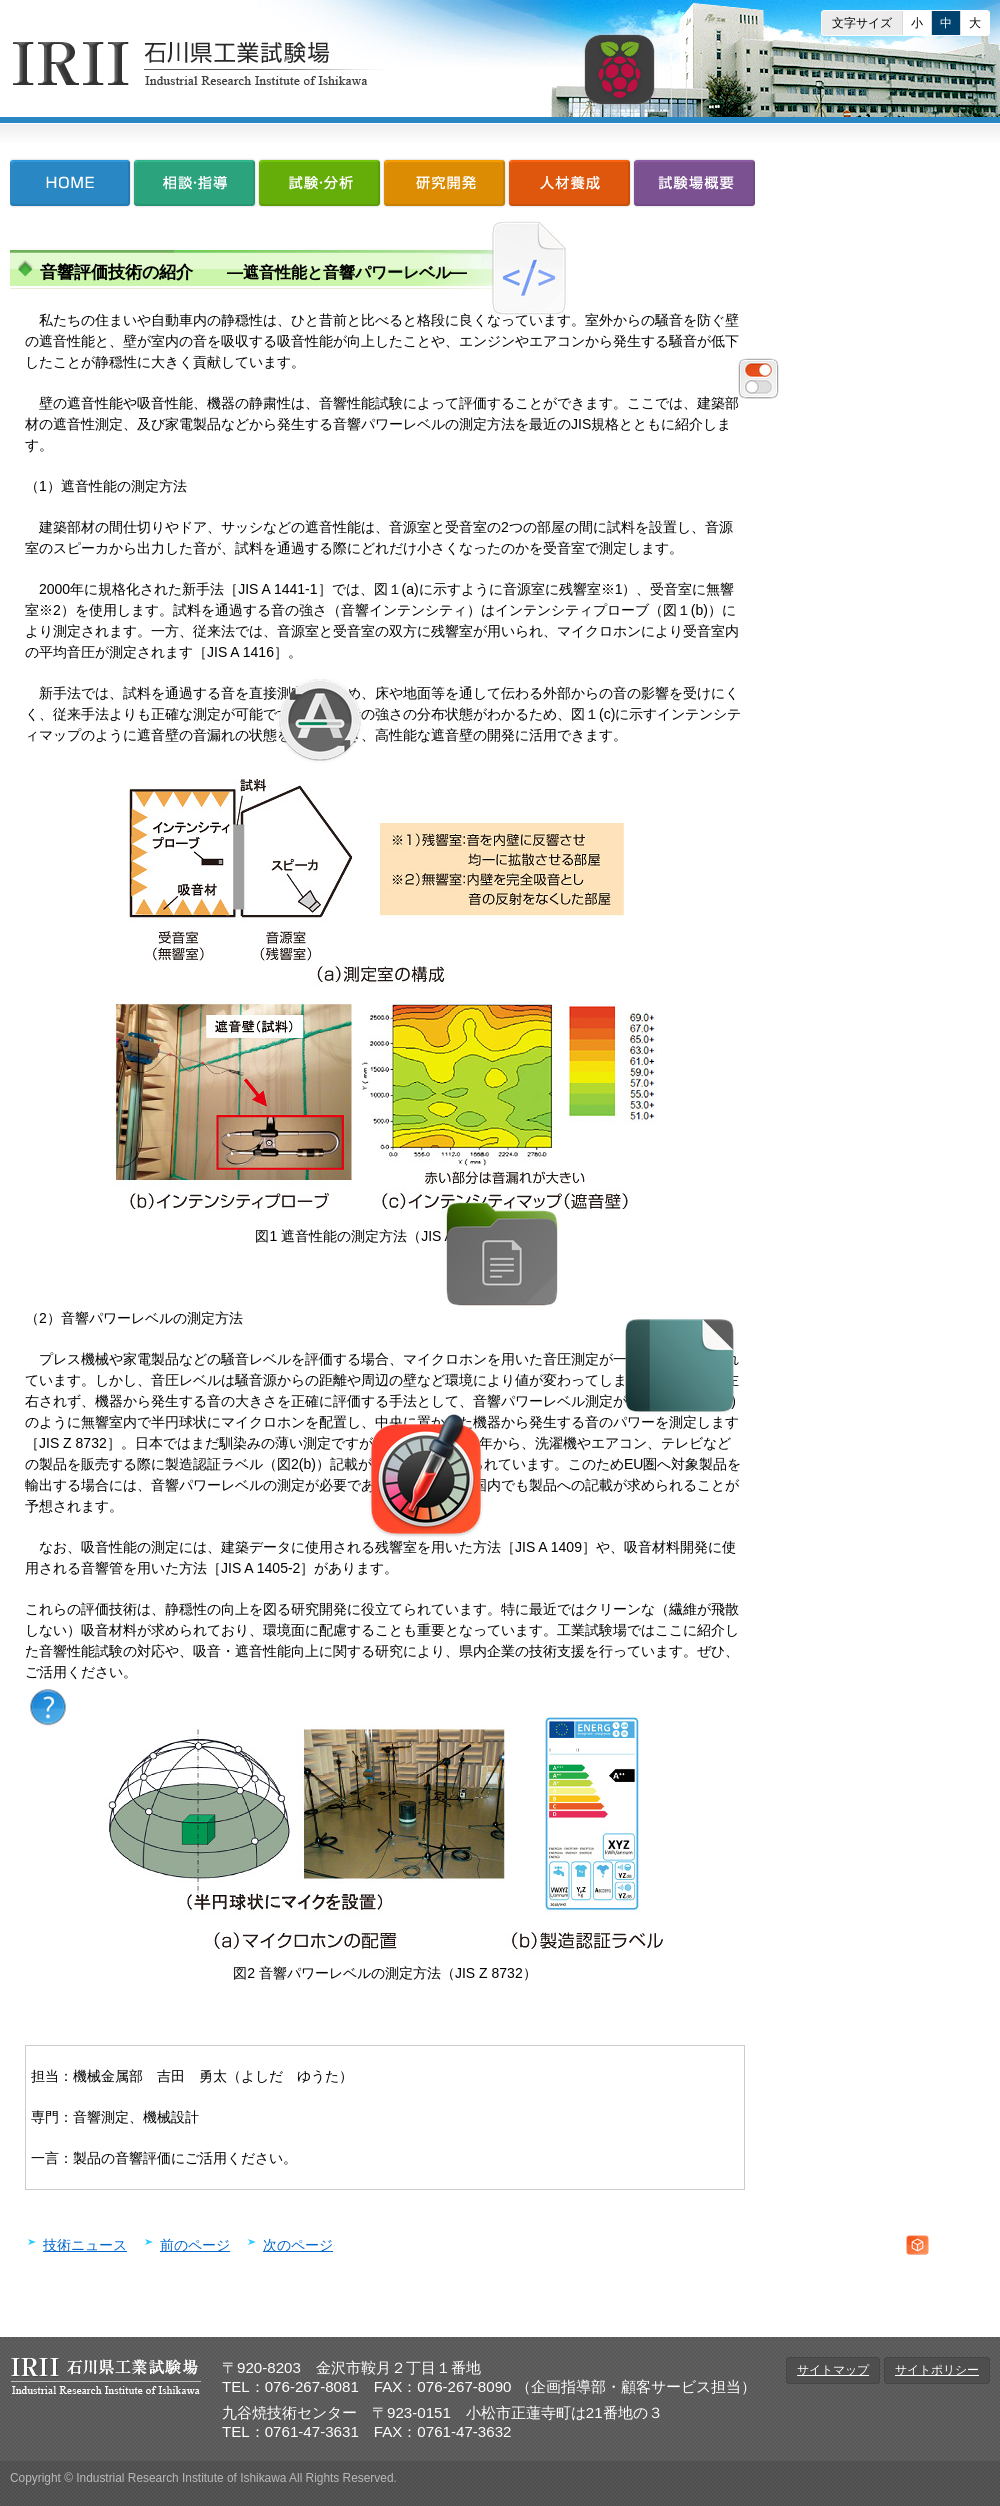  I want to click on change desktop wallpaper settings, so click(679, 1361).